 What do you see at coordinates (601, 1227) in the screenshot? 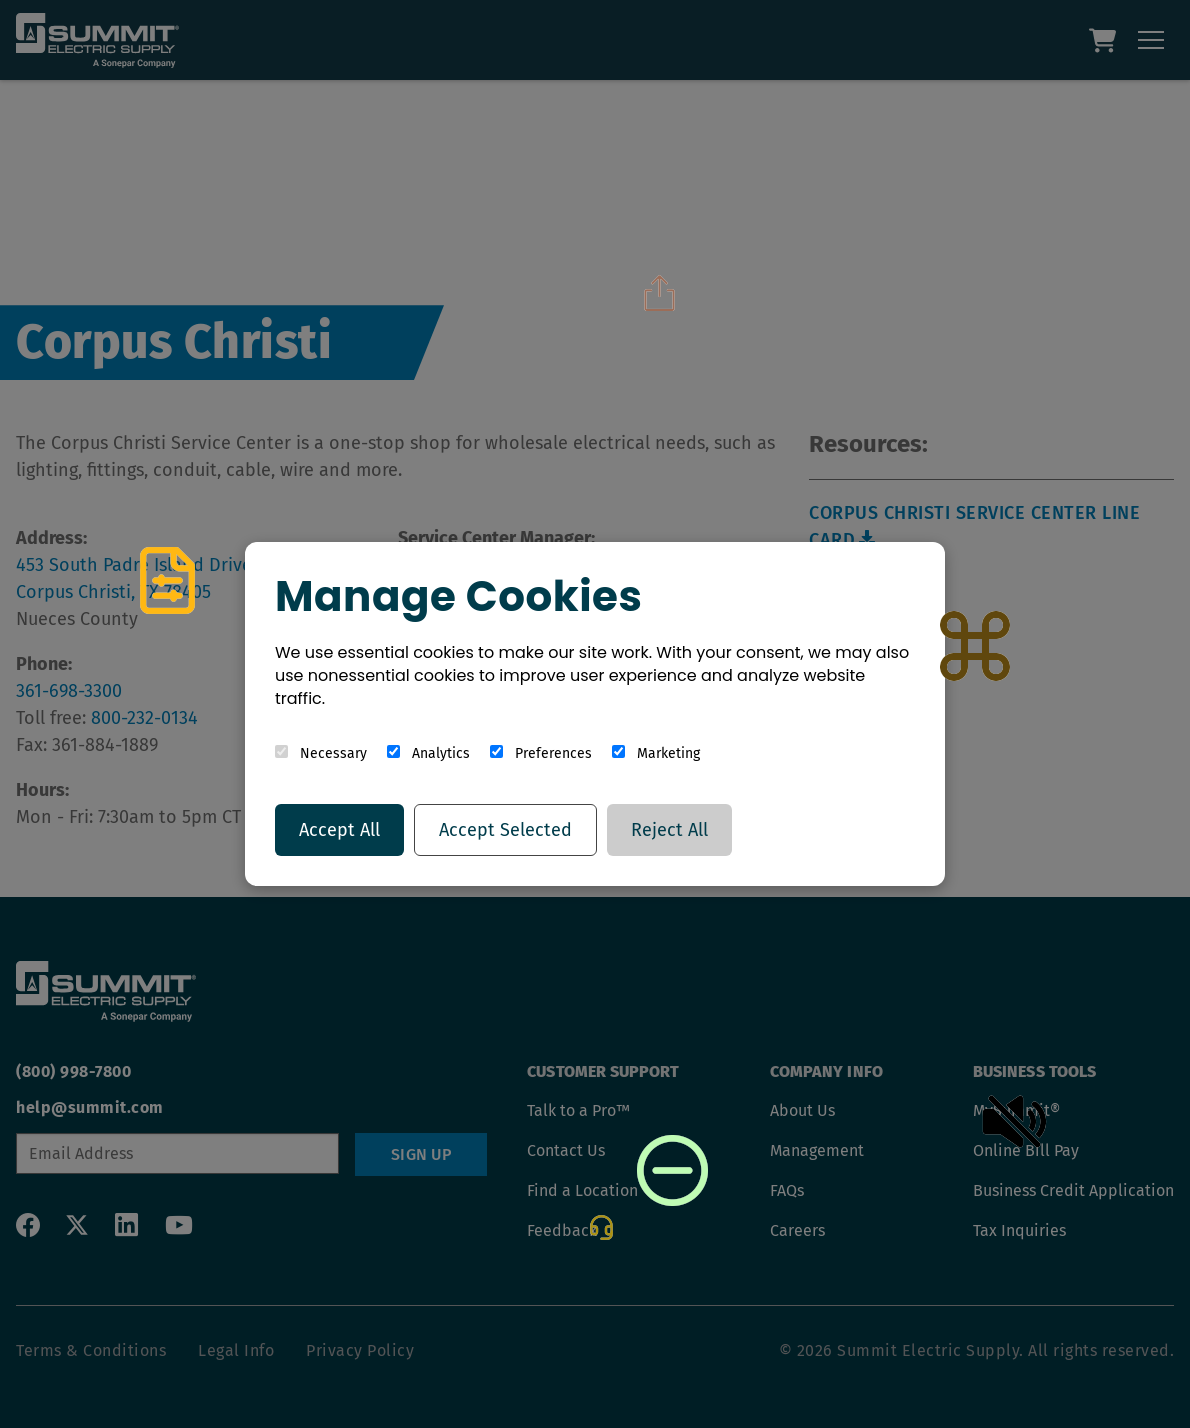
I see `contact customer support` at bounding box center [601, 1227].